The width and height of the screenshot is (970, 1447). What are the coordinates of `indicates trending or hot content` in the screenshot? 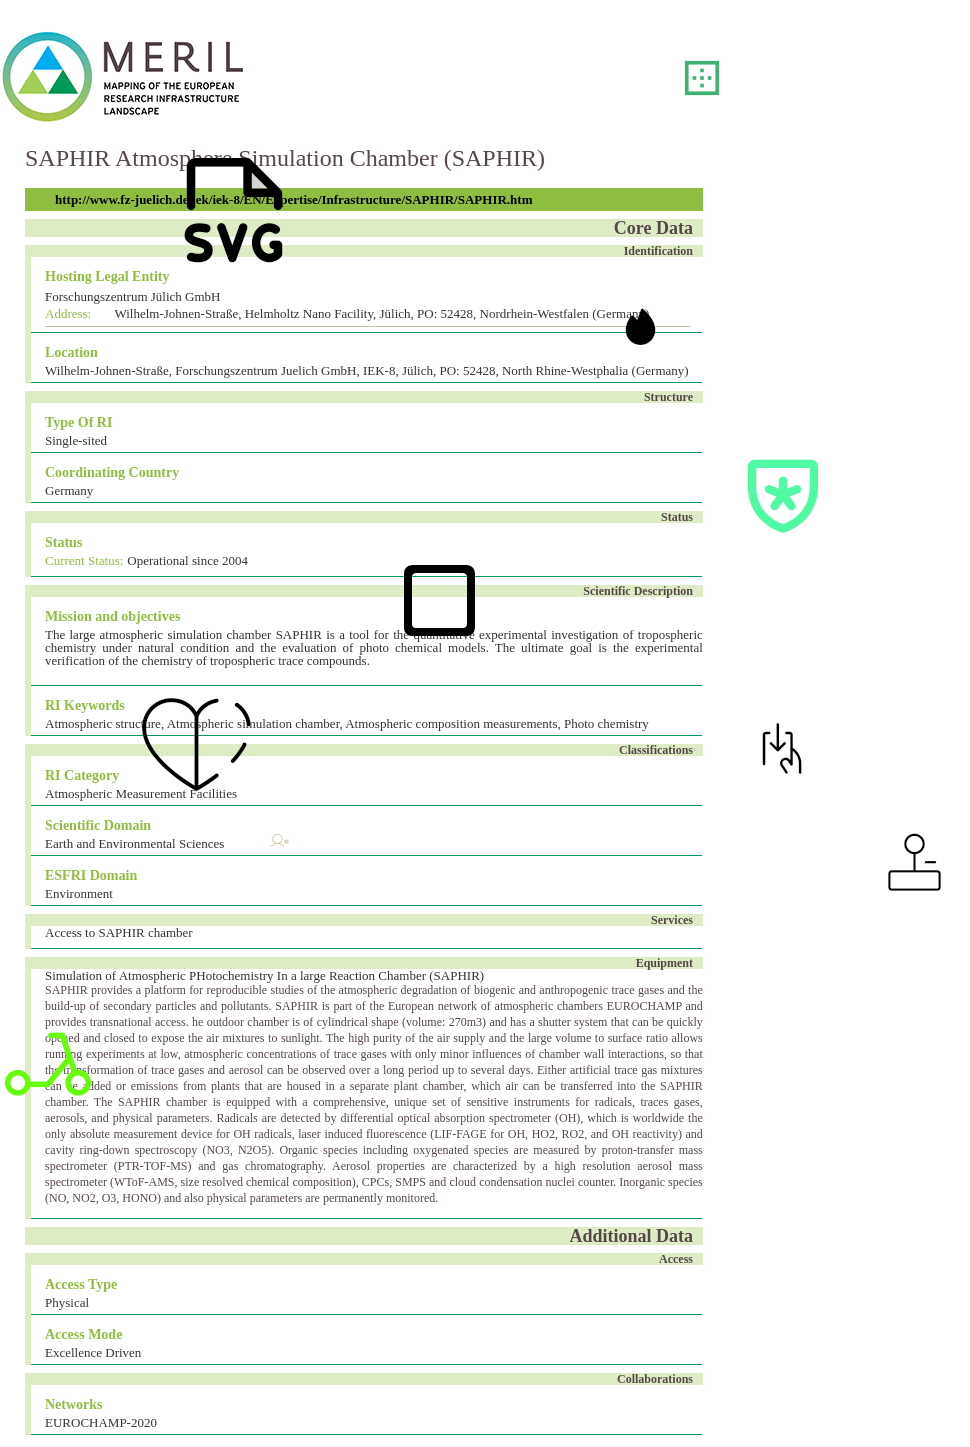 It's located at (640, 327).